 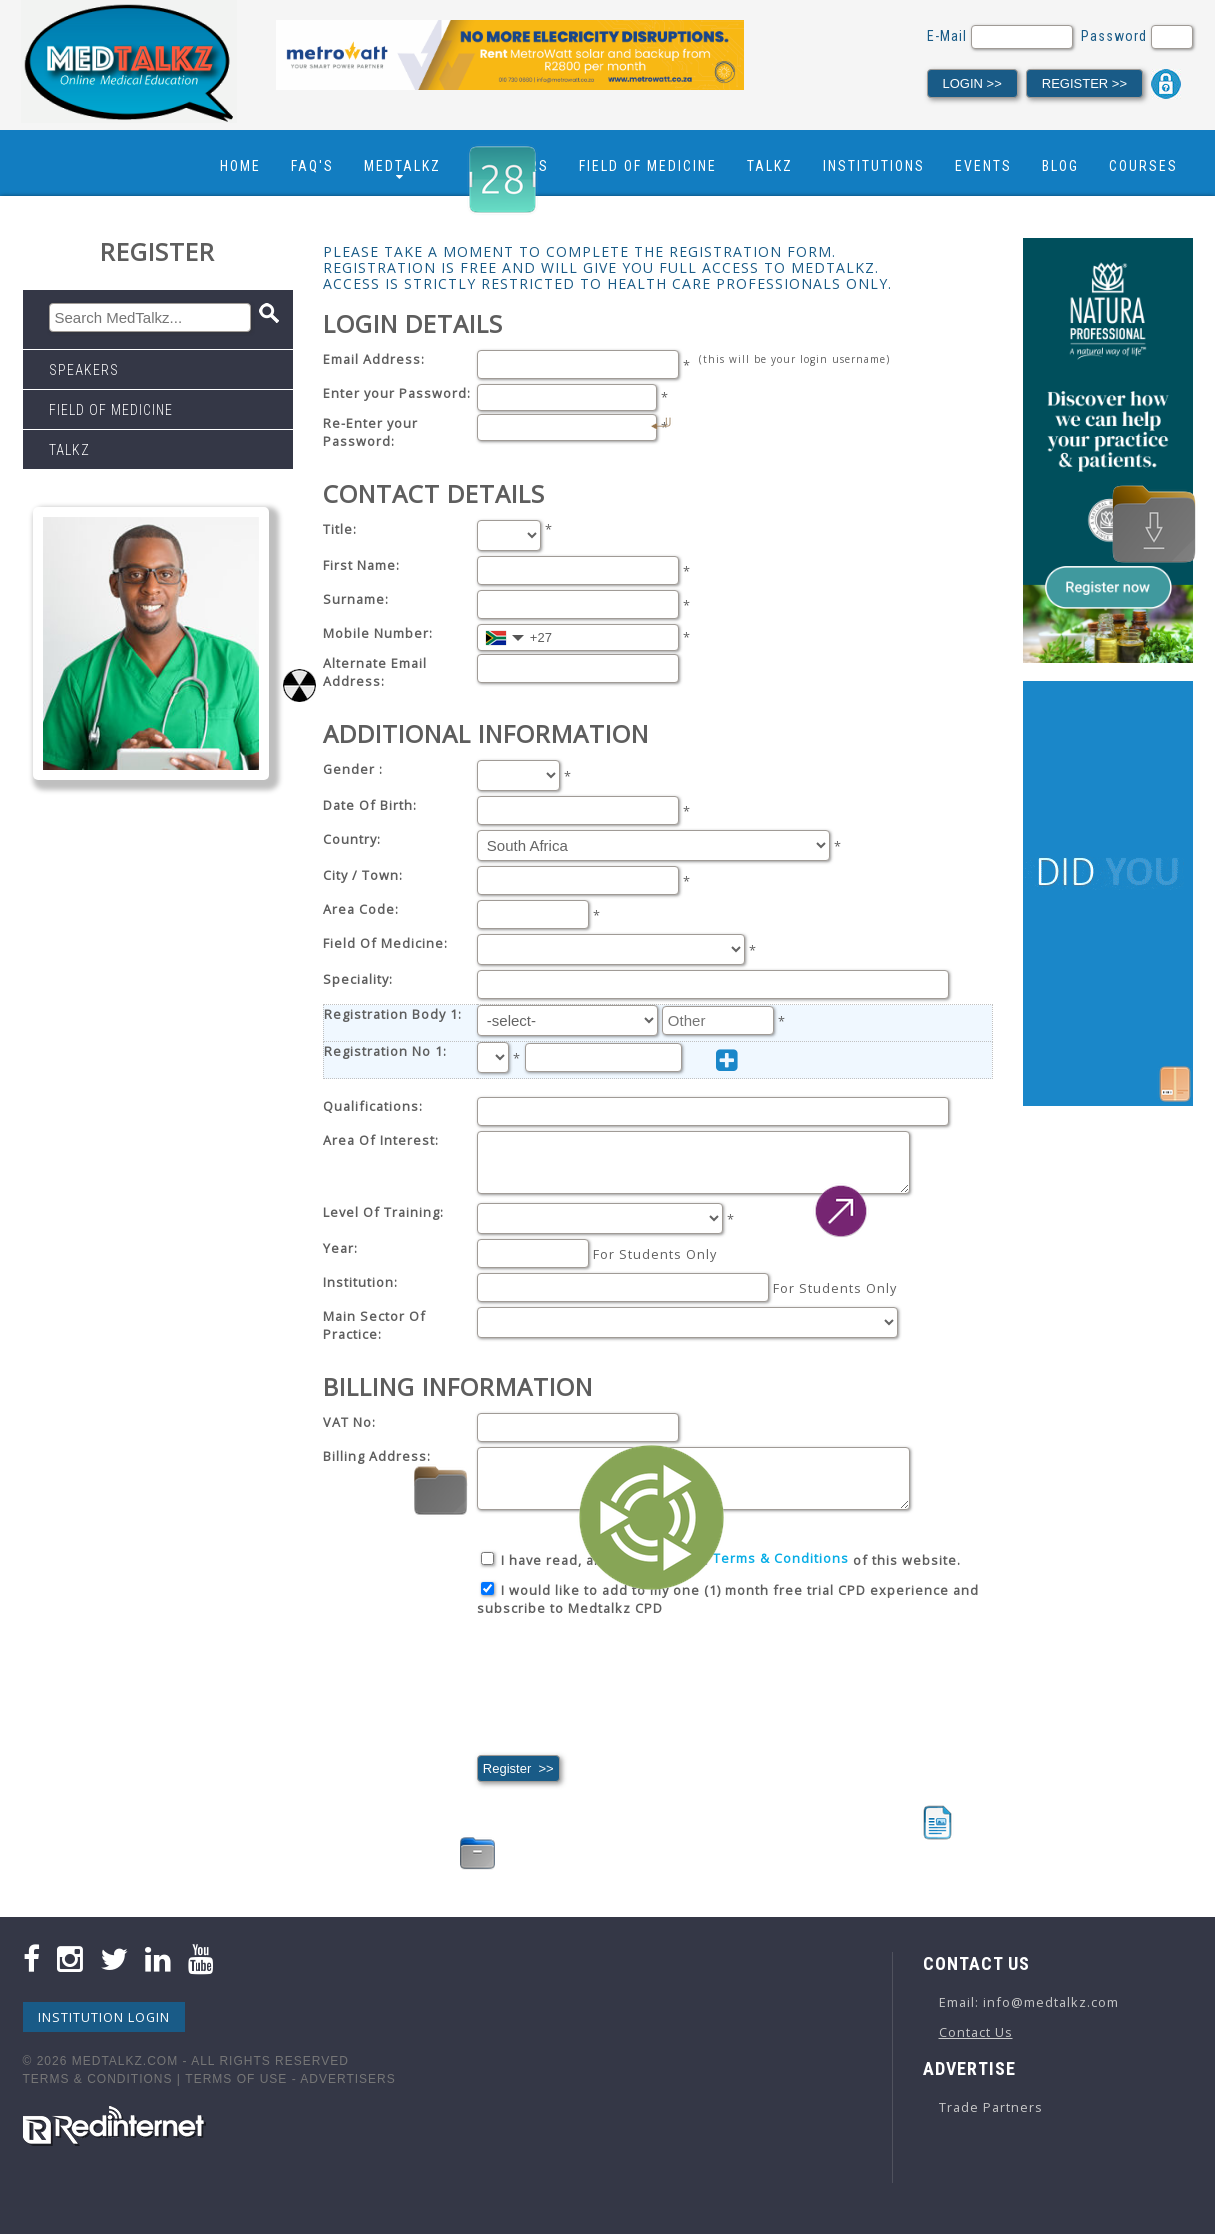 I want to click on open the ubuntu mate start menu or application launcher, so click(x=651, y=1517).